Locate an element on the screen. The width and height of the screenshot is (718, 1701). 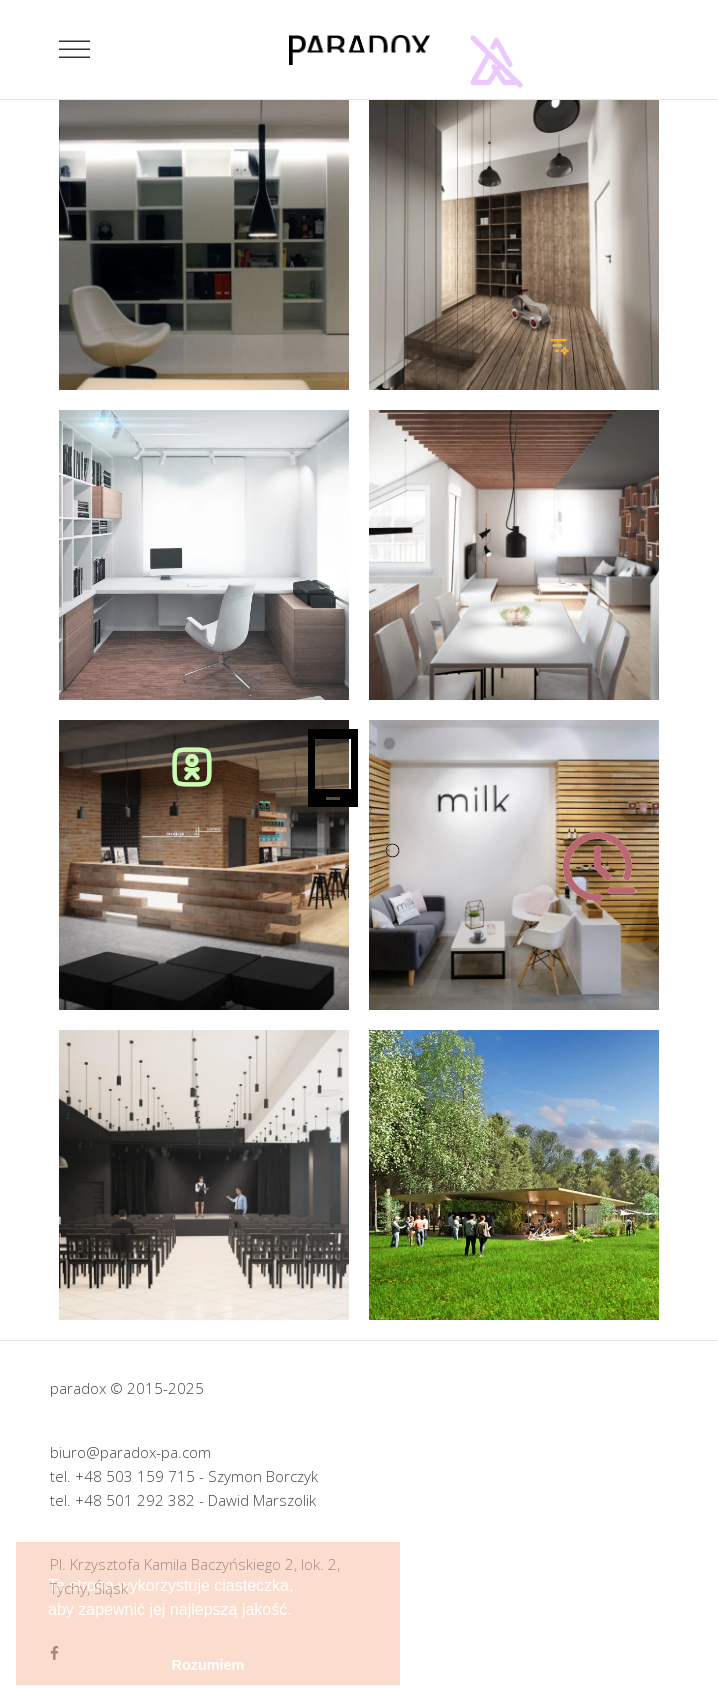
open ok.ru social network is located at coordinates (192, 767).